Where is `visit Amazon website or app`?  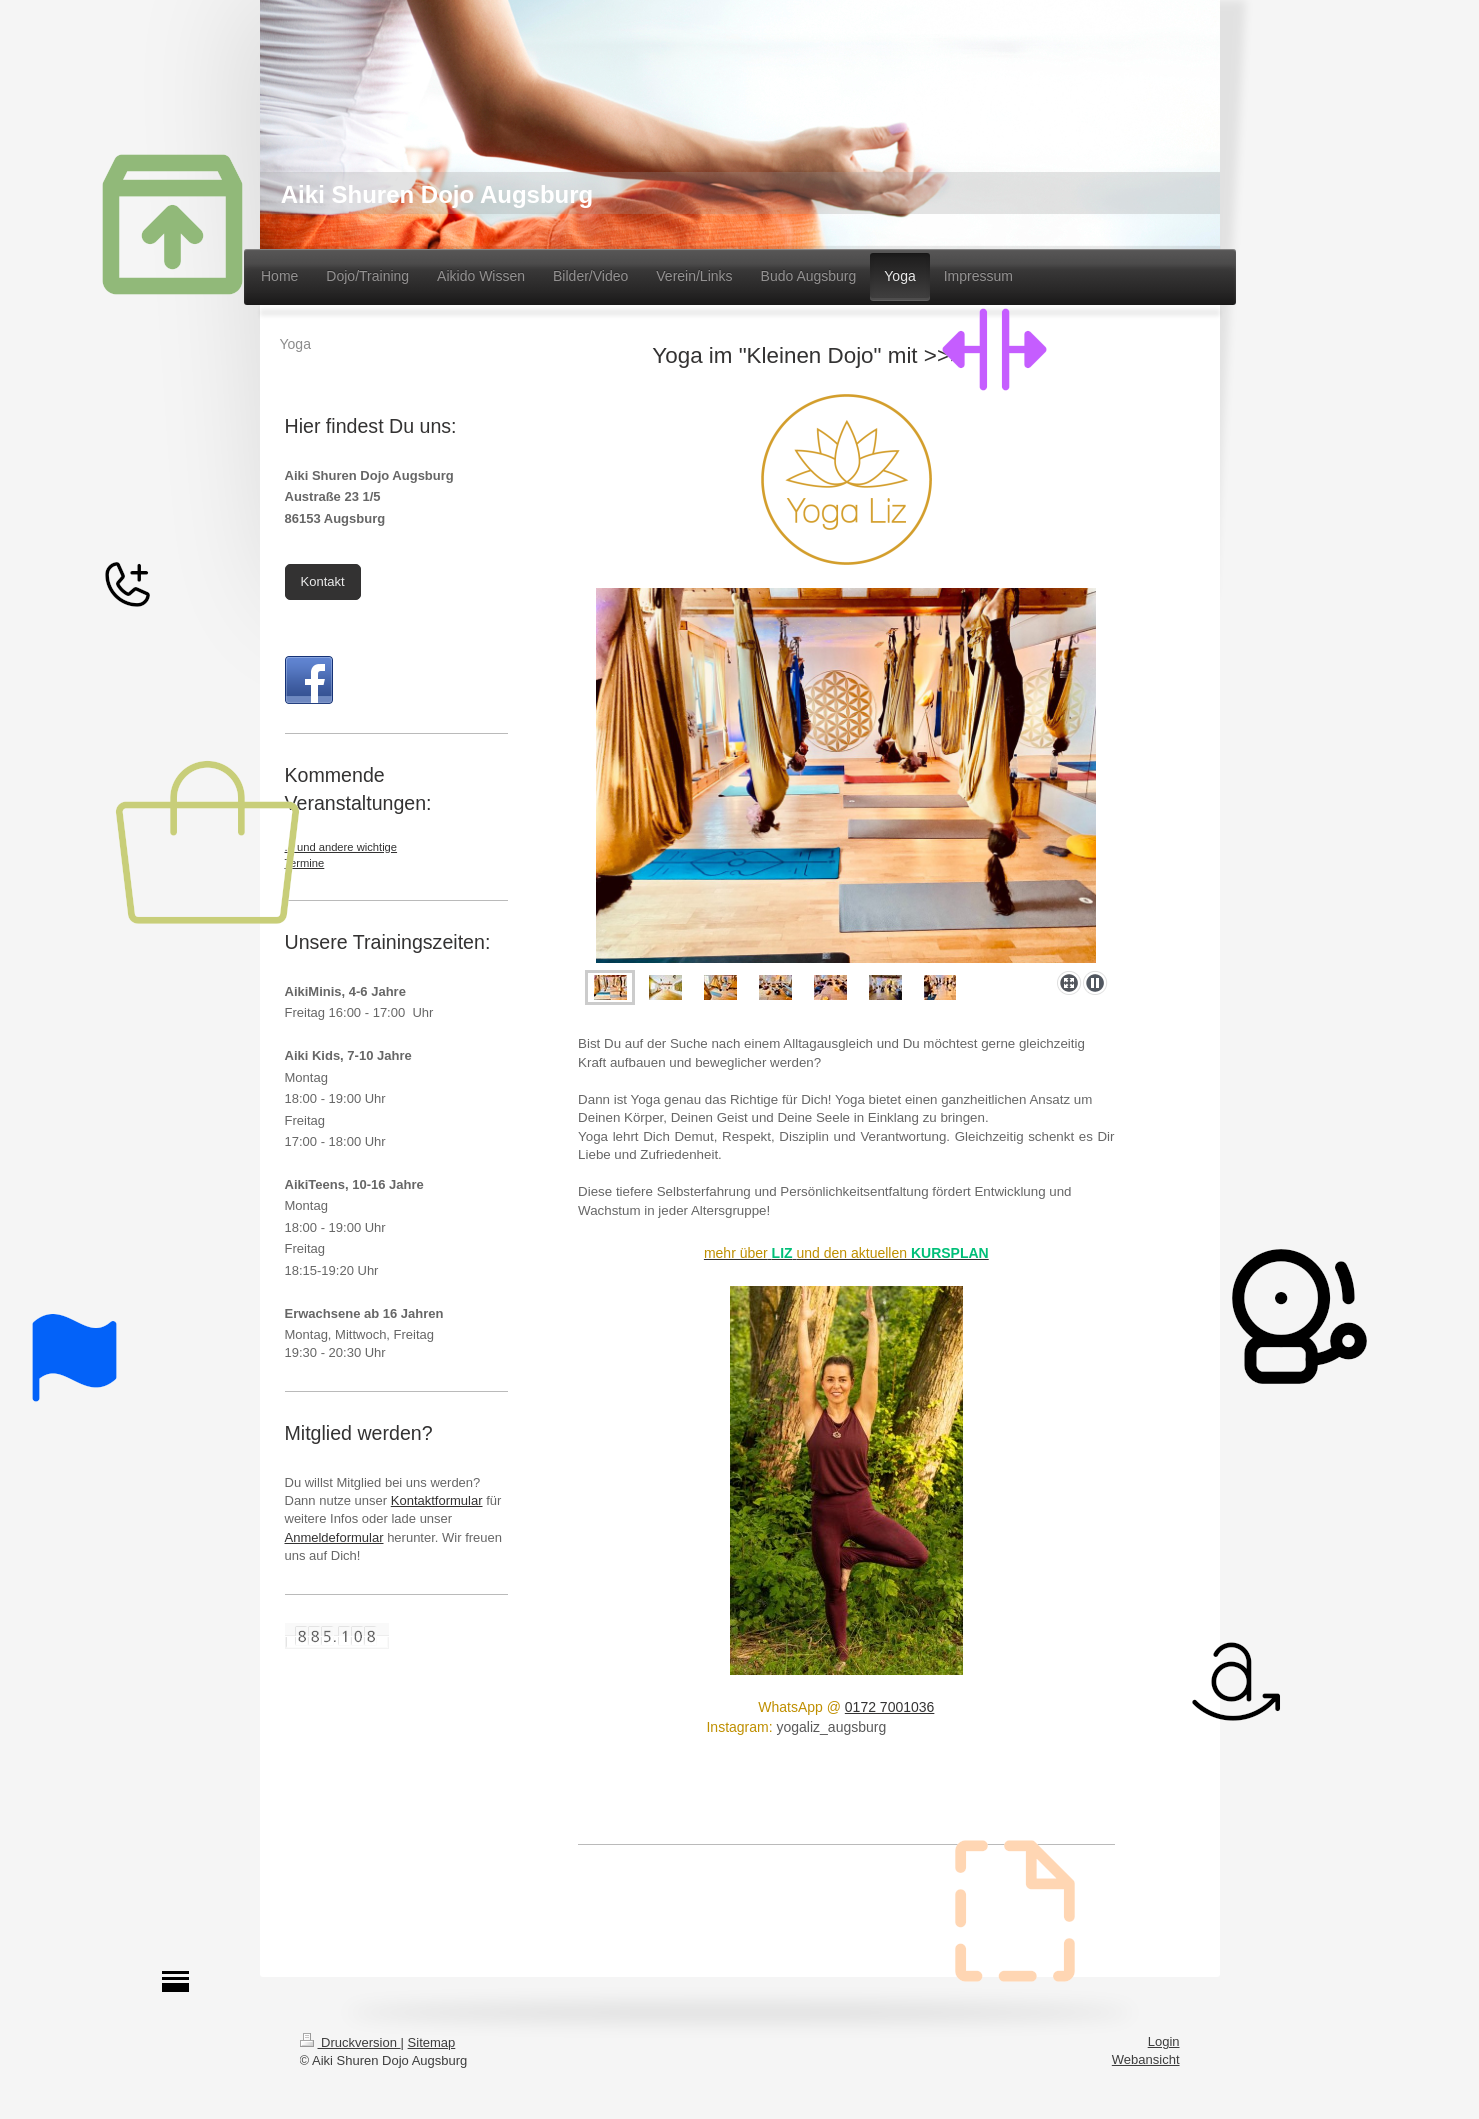
visit Amazon website or app is located at coordinates (1233, 1680).